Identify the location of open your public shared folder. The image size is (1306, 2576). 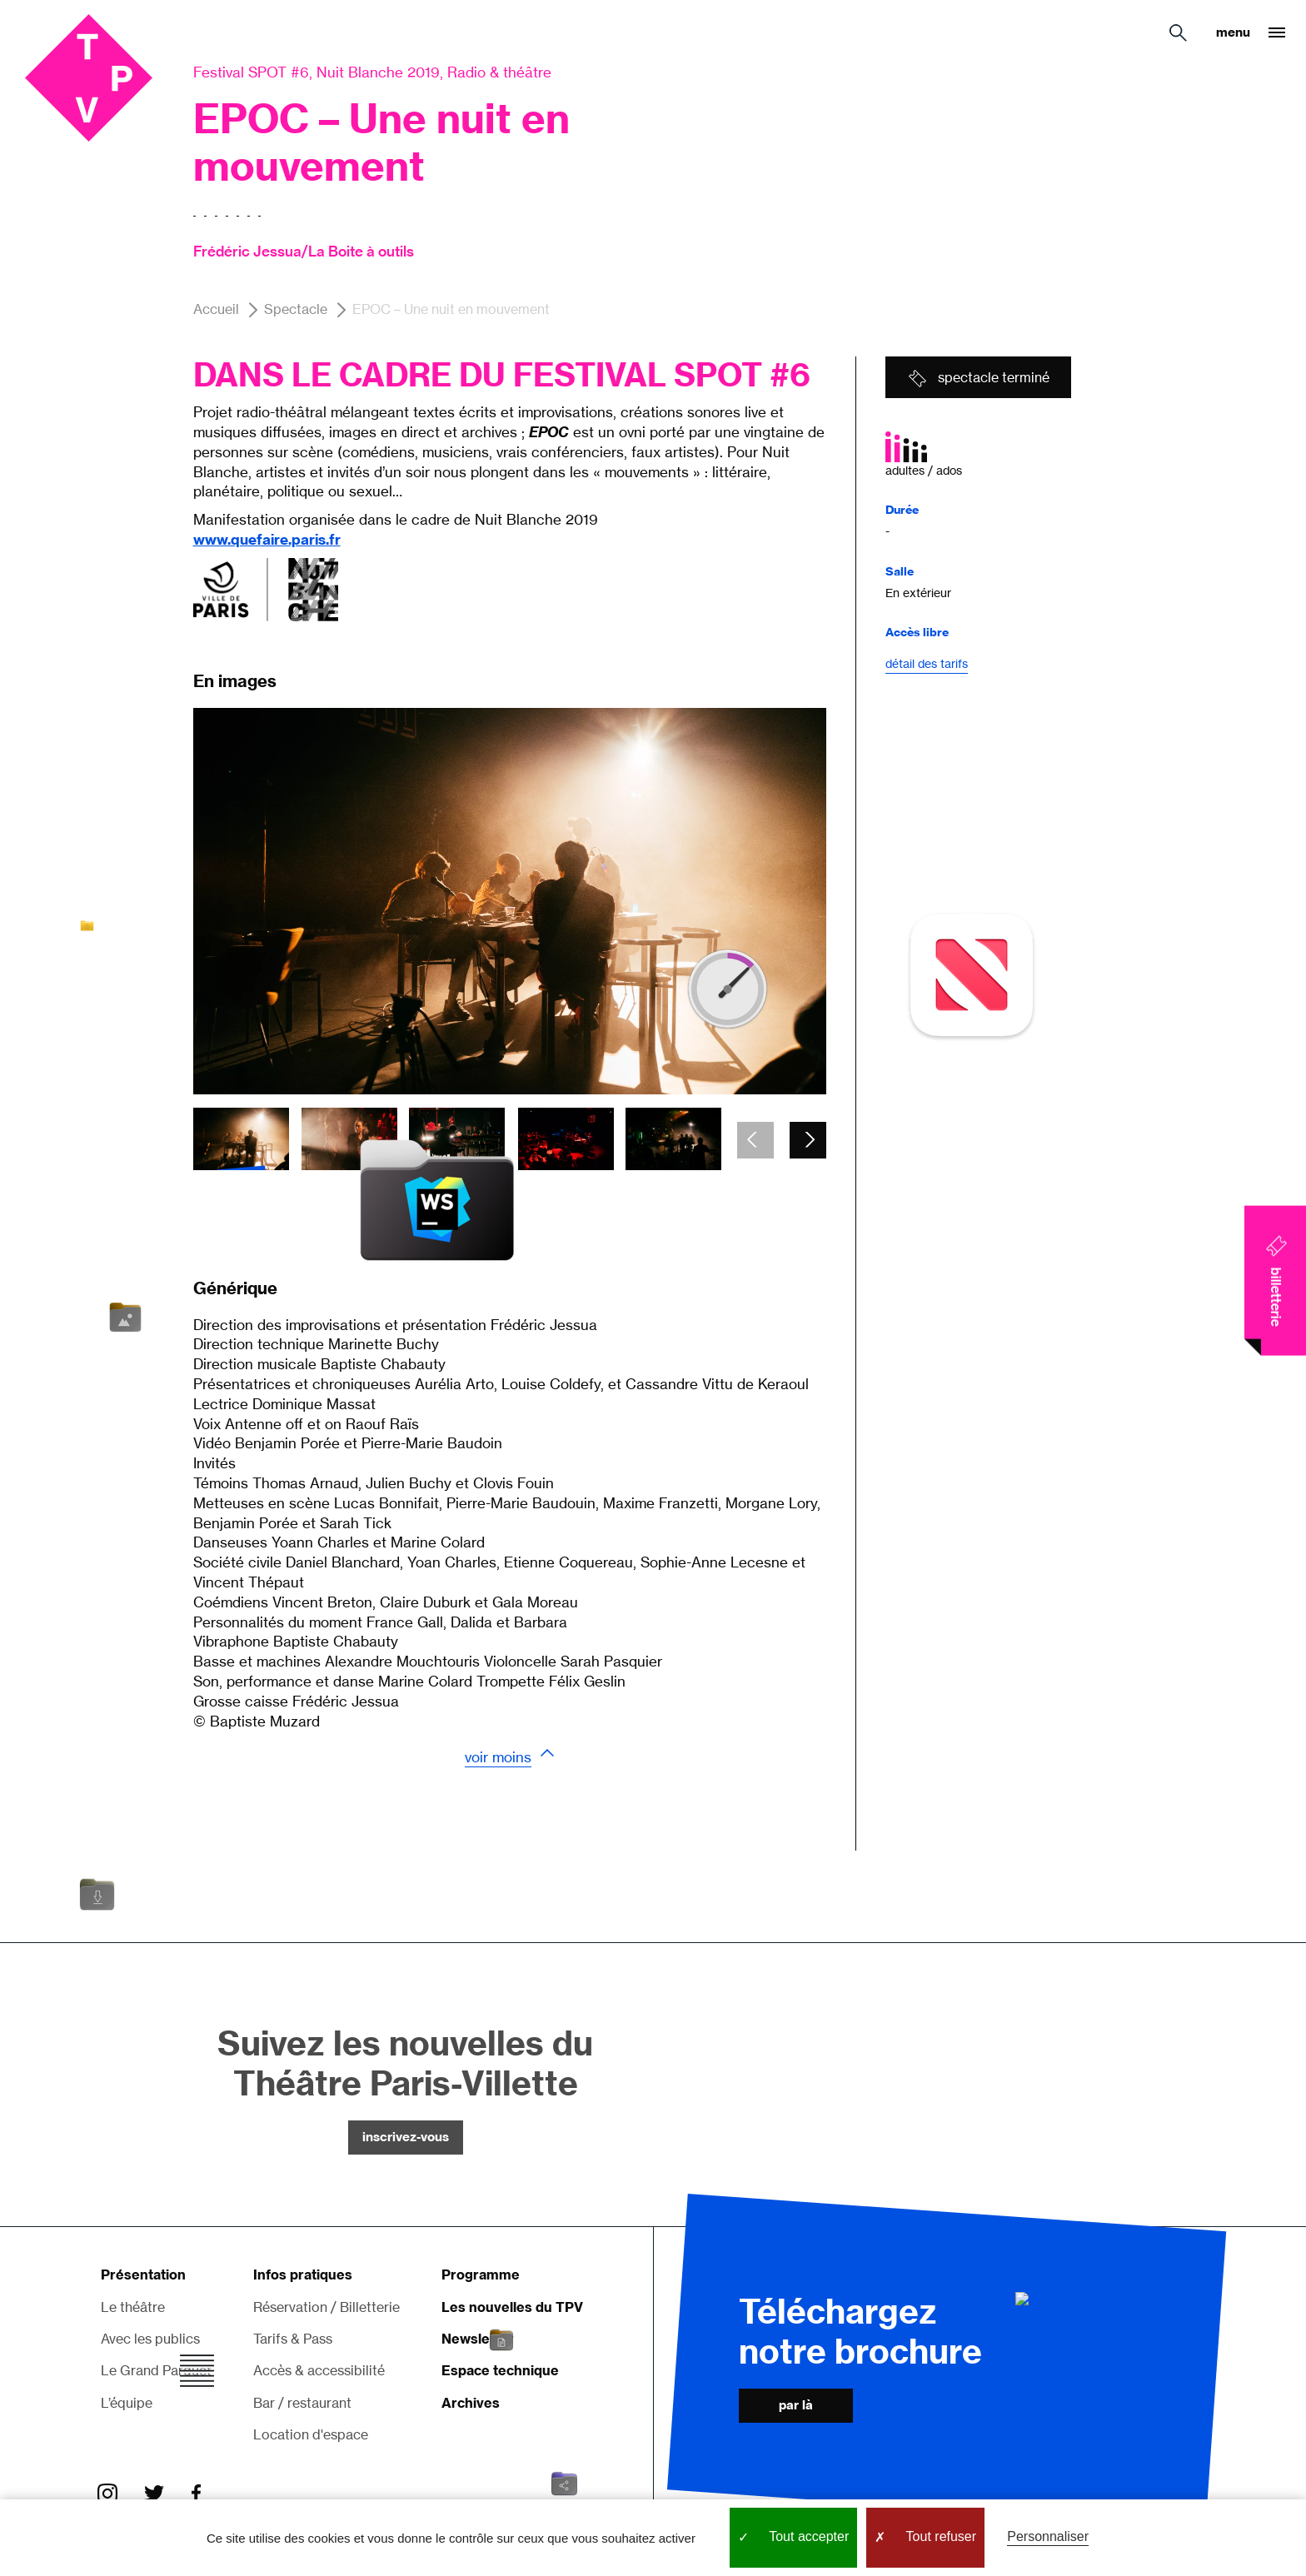
(564, 2483).